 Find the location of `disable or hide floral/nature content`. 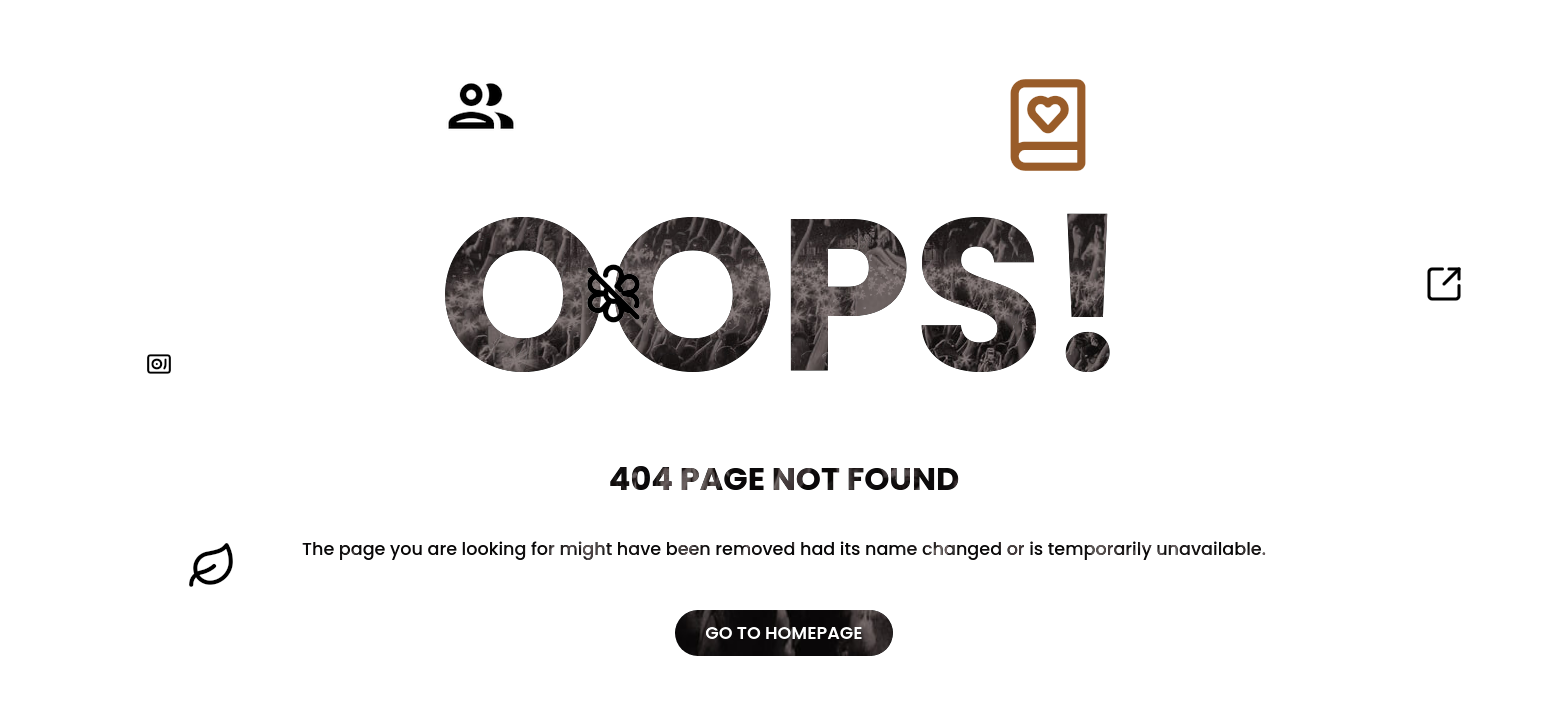

disable or hide floral/nature content is located at coordinates (613, 293).